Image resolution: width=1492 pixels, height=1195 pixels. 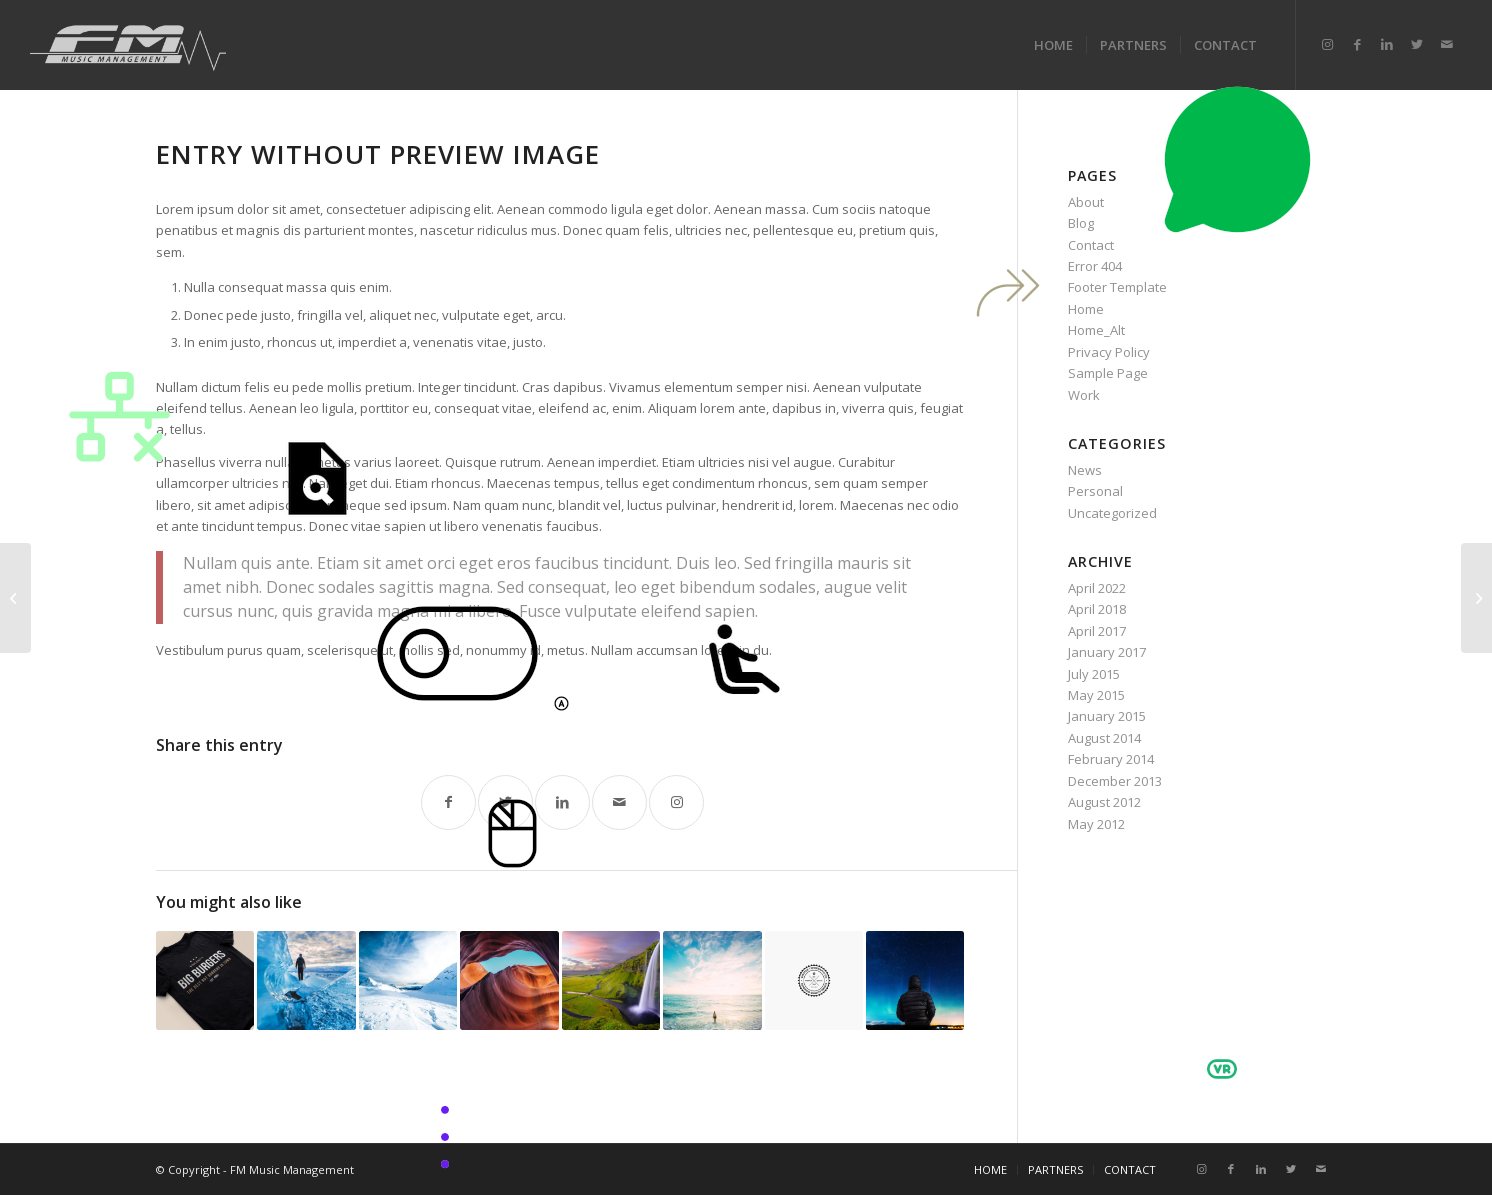 I want to click on toggle switch in off position, so click(x=457, y=653).